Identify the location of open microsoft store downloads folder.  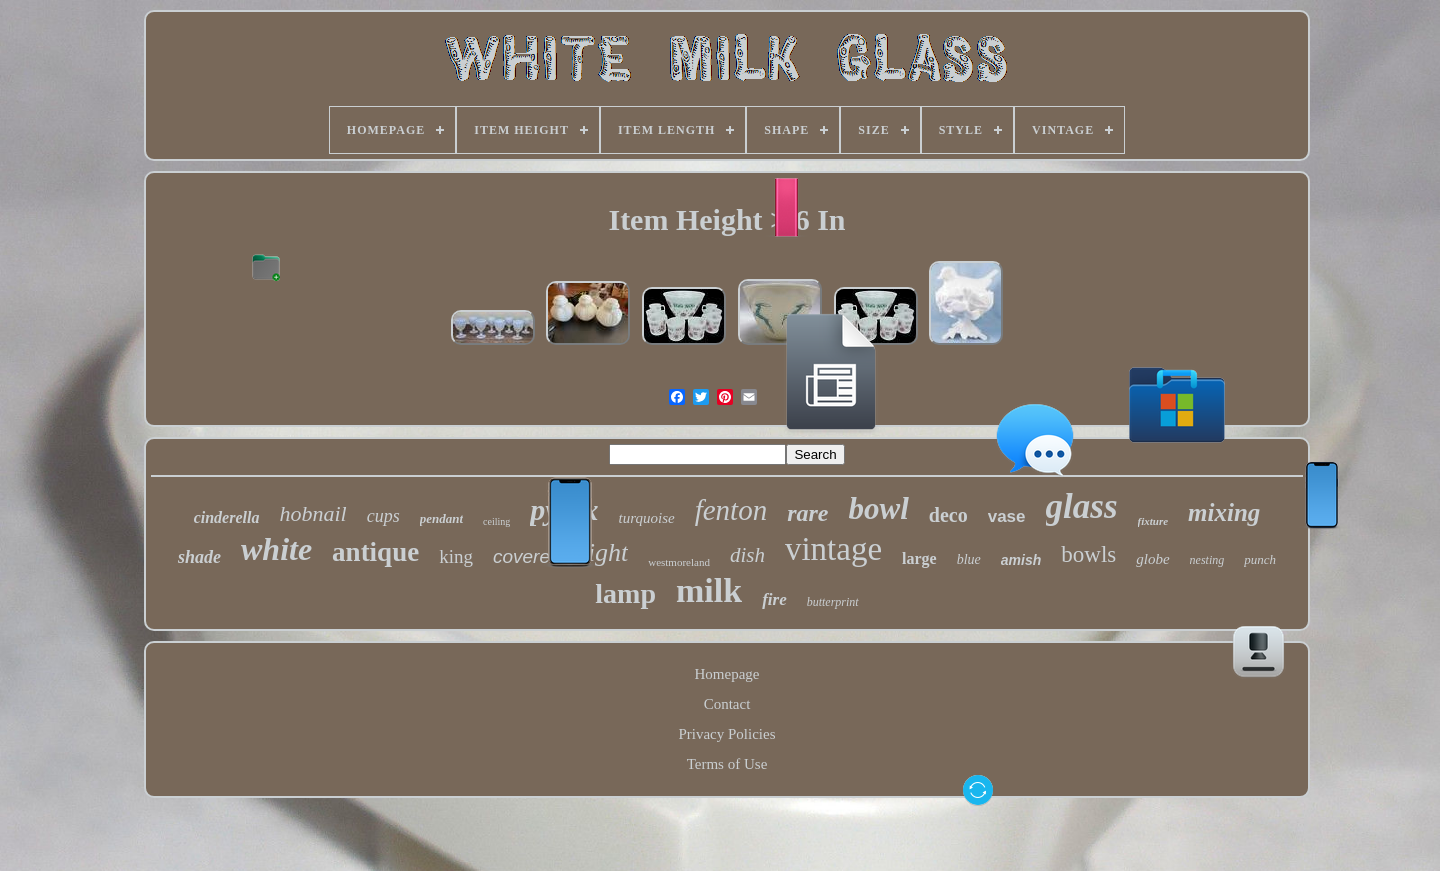
(1176, 407).